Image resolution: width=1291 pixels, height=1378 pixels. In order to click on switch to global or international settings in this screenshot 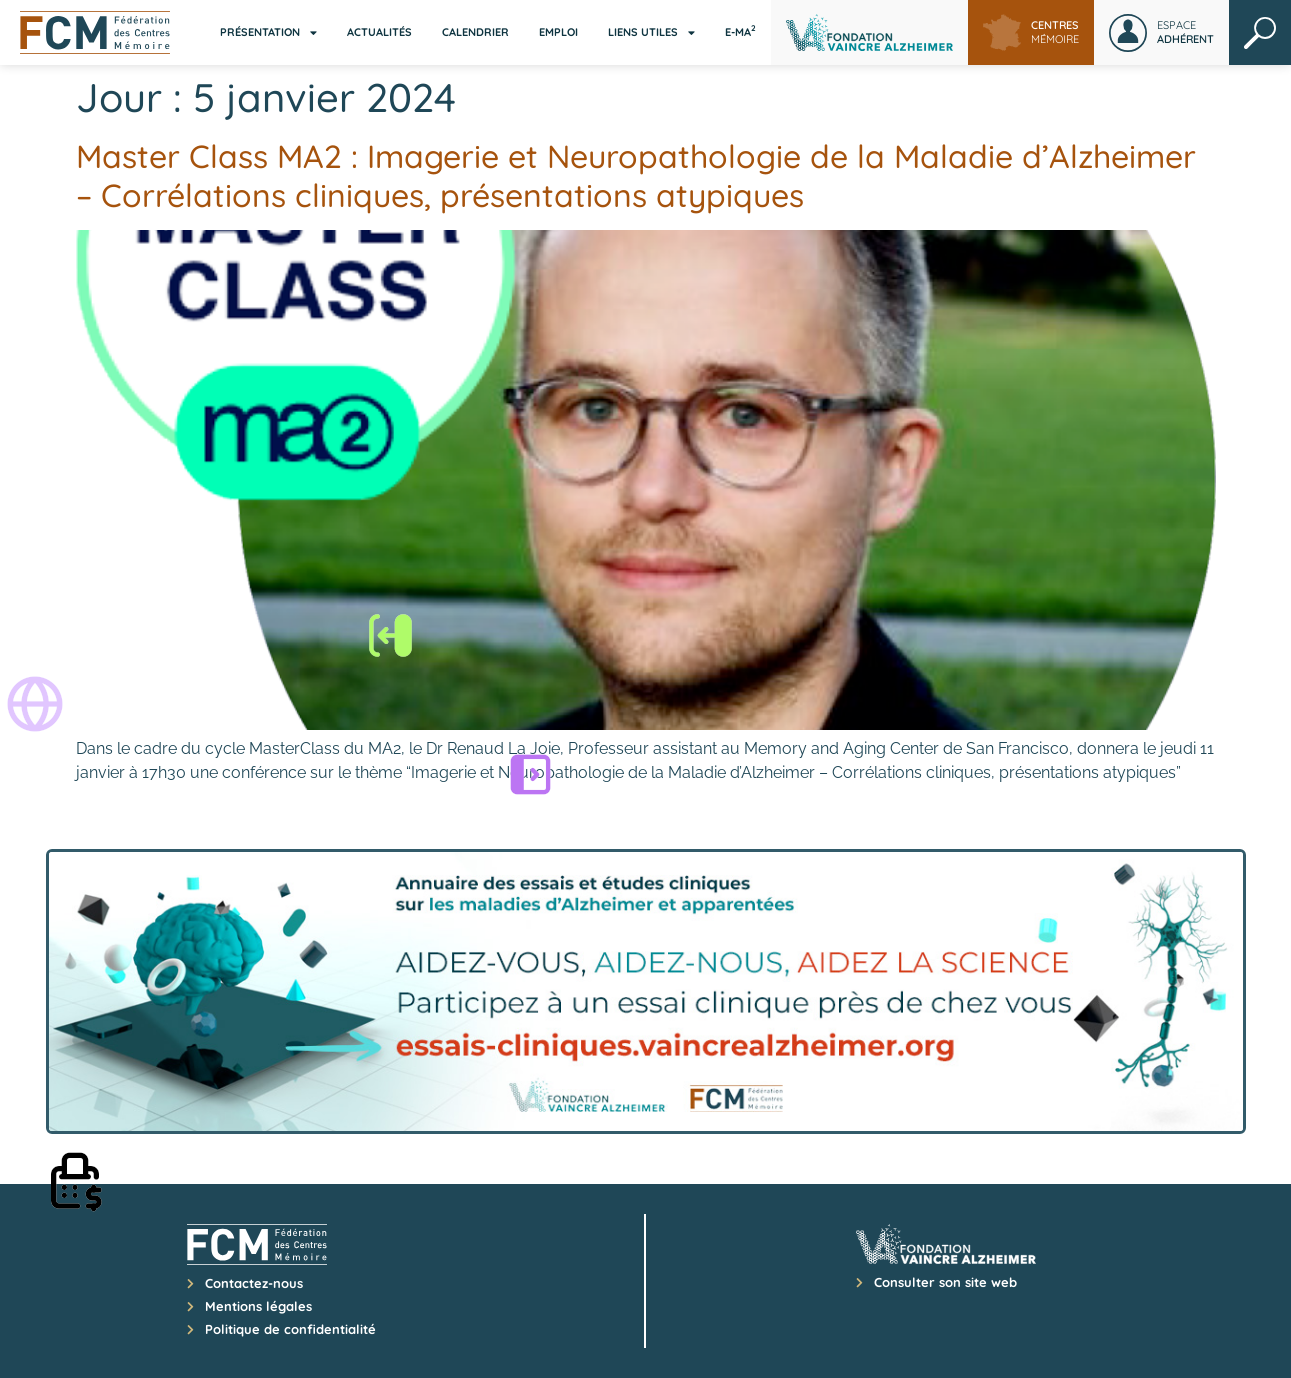, I will do `click(35, 704)`.